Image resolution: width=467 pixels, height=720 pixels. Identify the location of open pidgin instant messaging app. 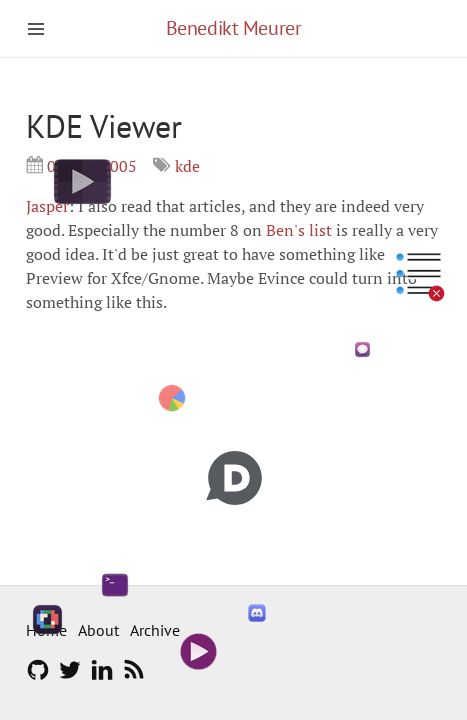
(362, 349).